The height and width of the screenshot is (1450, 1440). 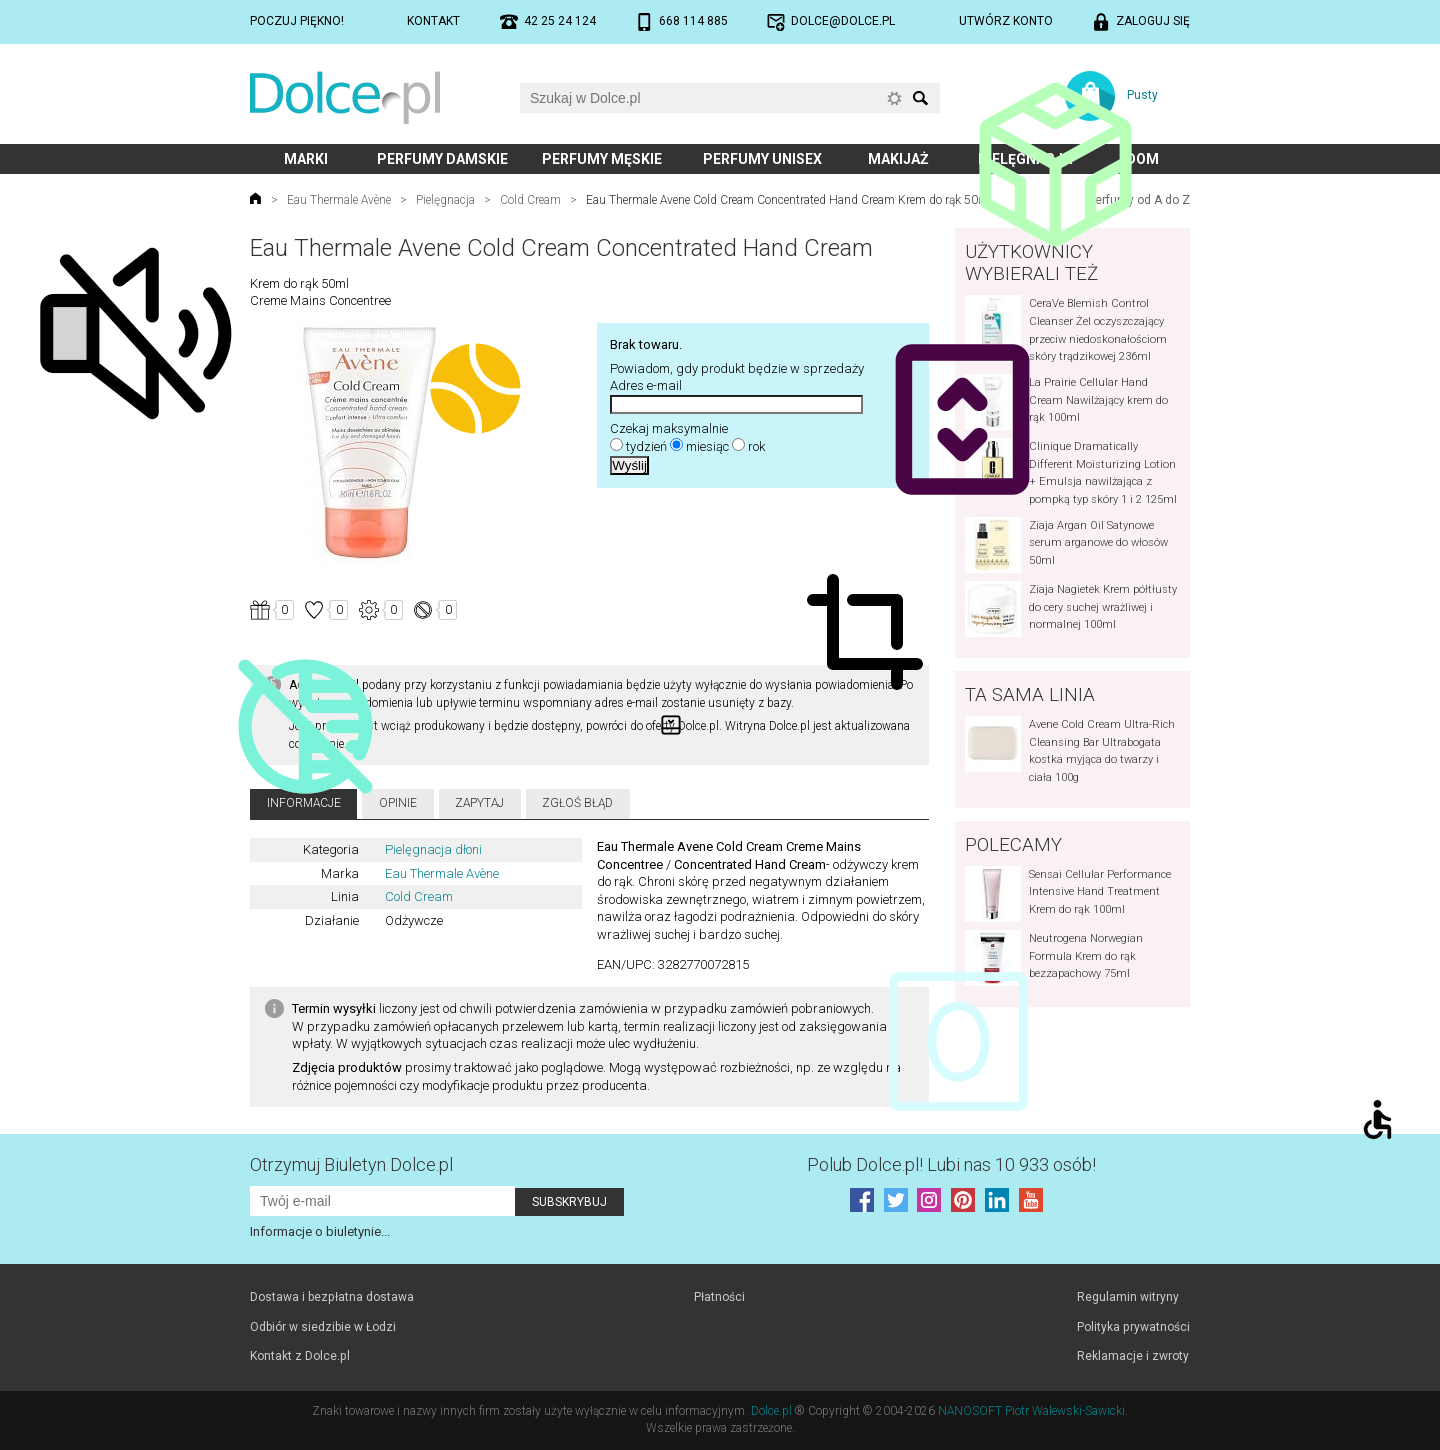 I want to click on access elevator controls or floor selection, so click(x=962, y=419).